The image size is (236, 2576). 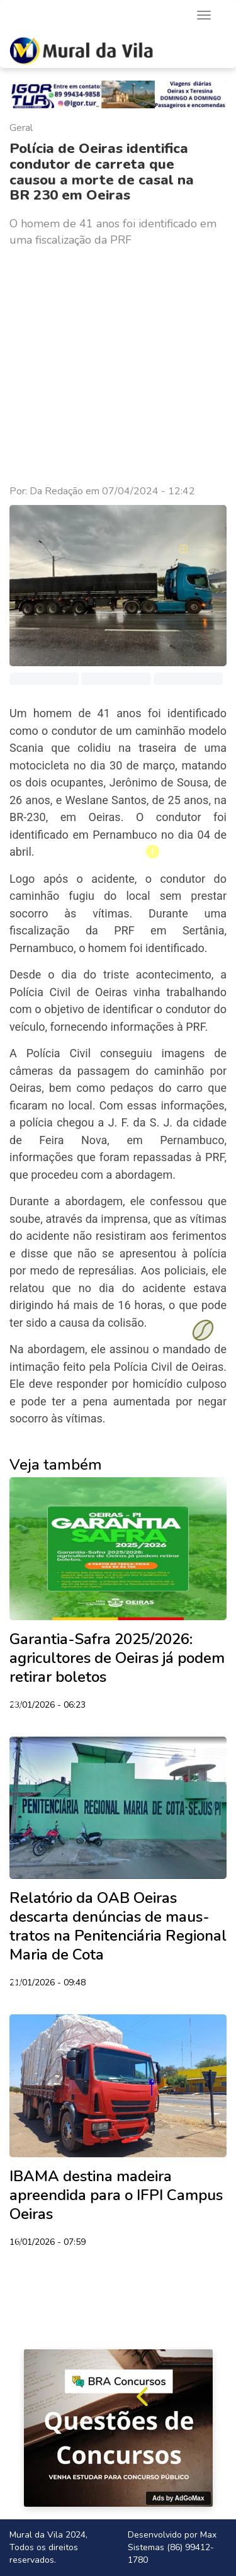 I want to click on pin an item to keep it visible, so click(x=152, y=2088).